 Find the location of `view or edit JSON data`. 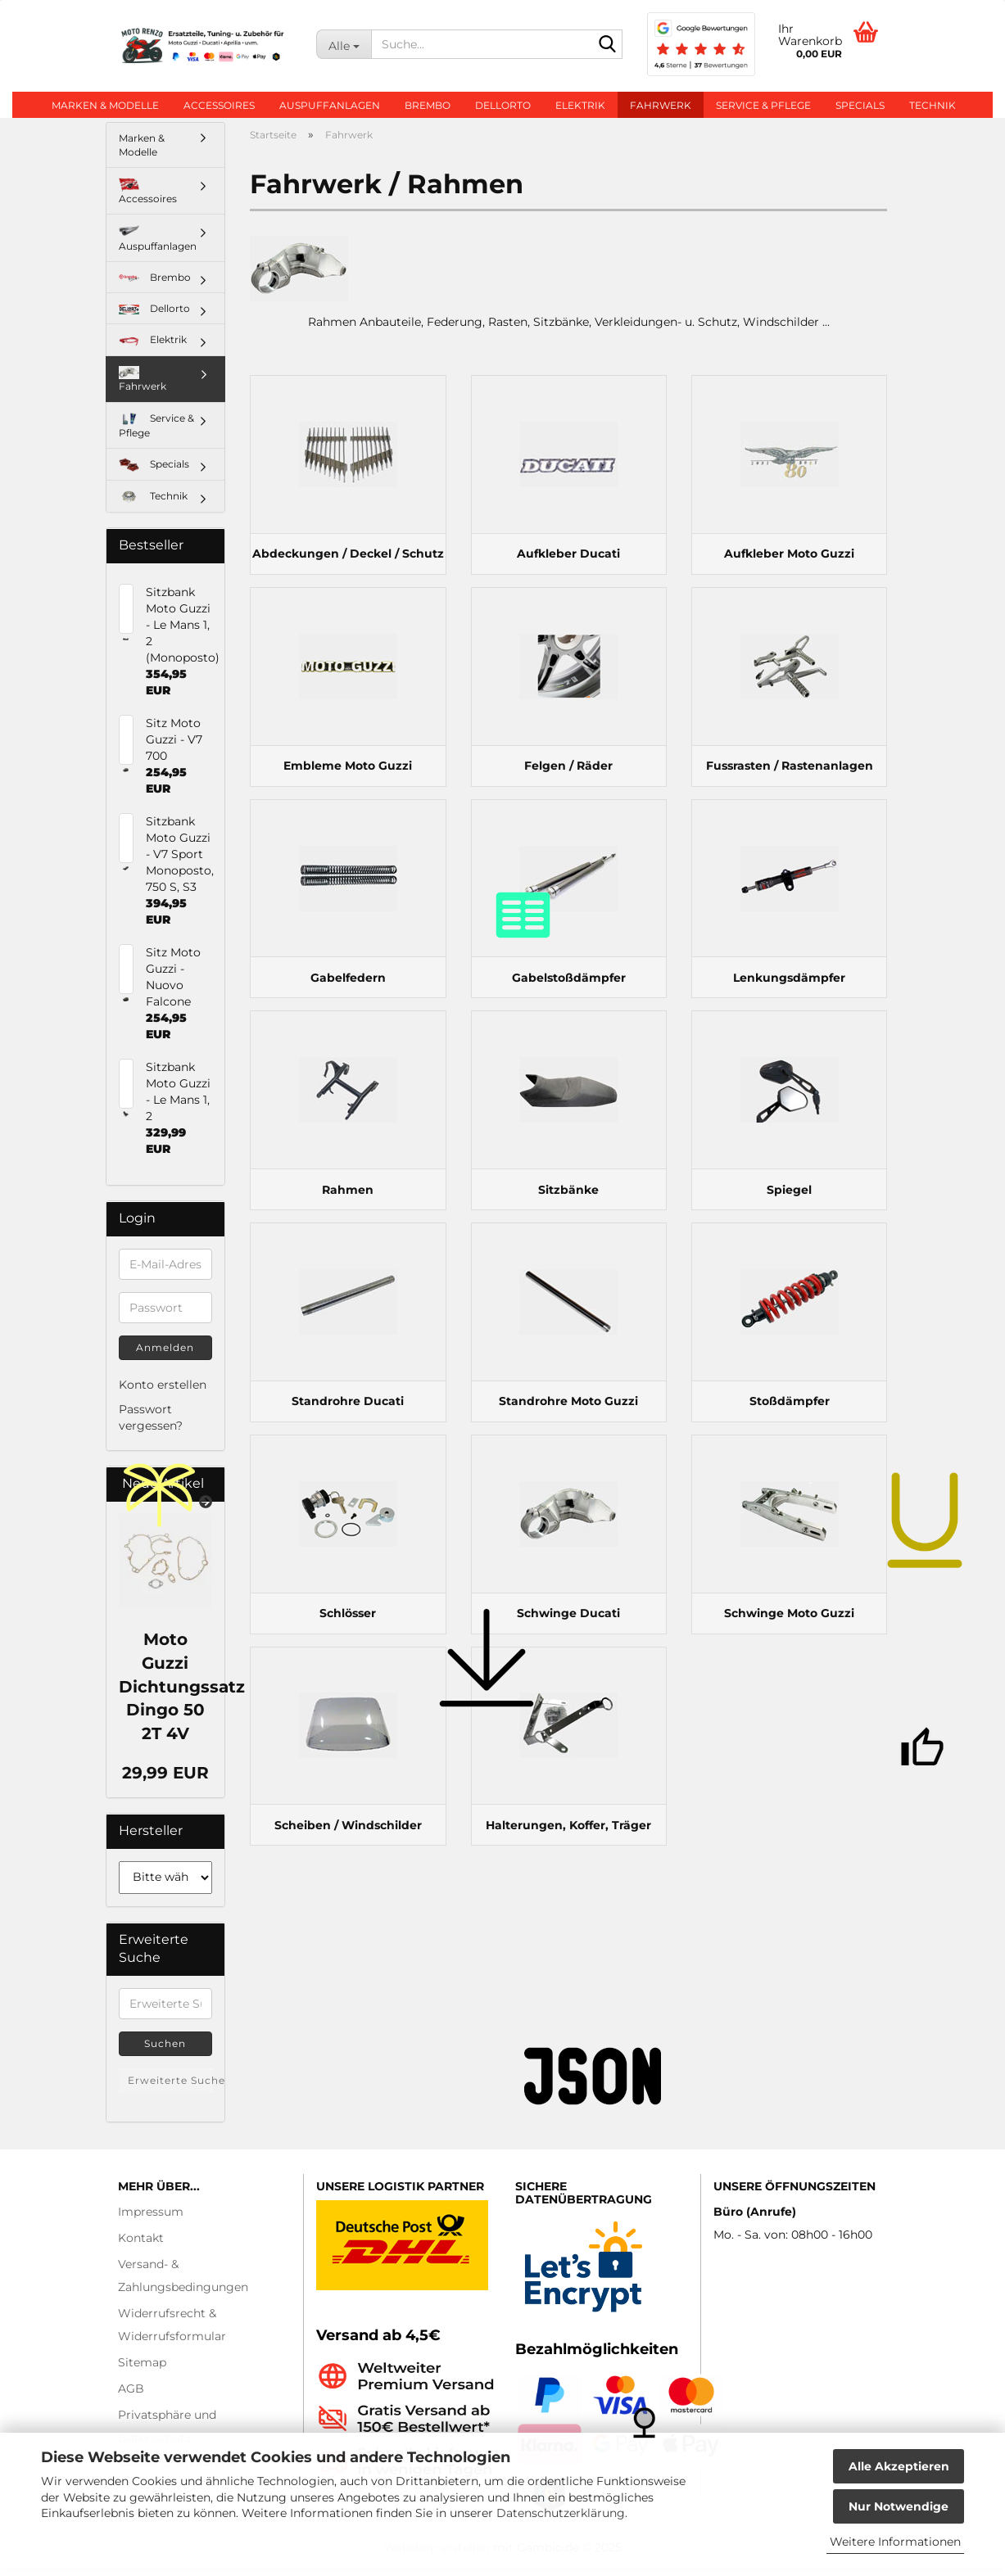

view or edit JSON data is located at coordinates (592, 2076).